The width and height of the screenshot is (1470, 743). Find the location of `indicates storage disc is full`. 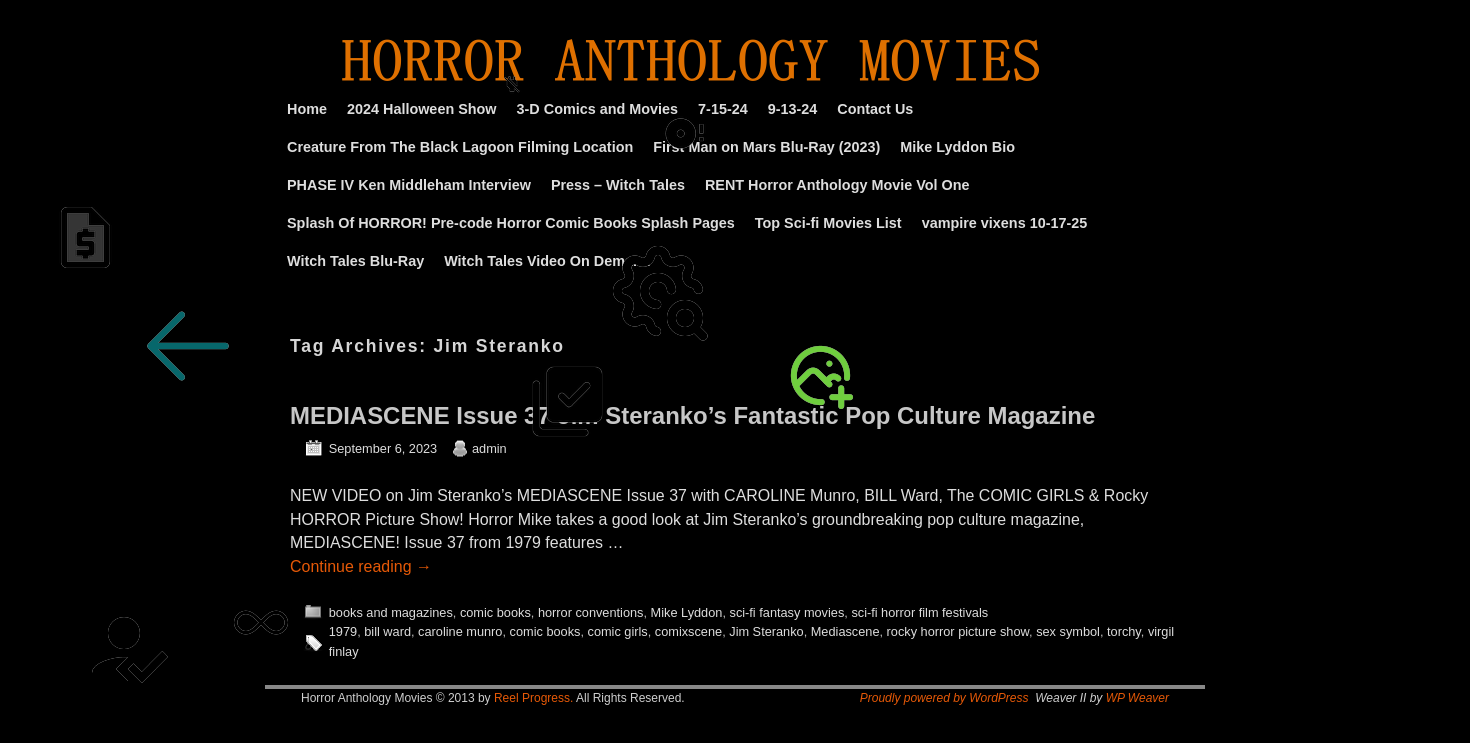

indicates storage disc is full is located at coordinates (684, 133).